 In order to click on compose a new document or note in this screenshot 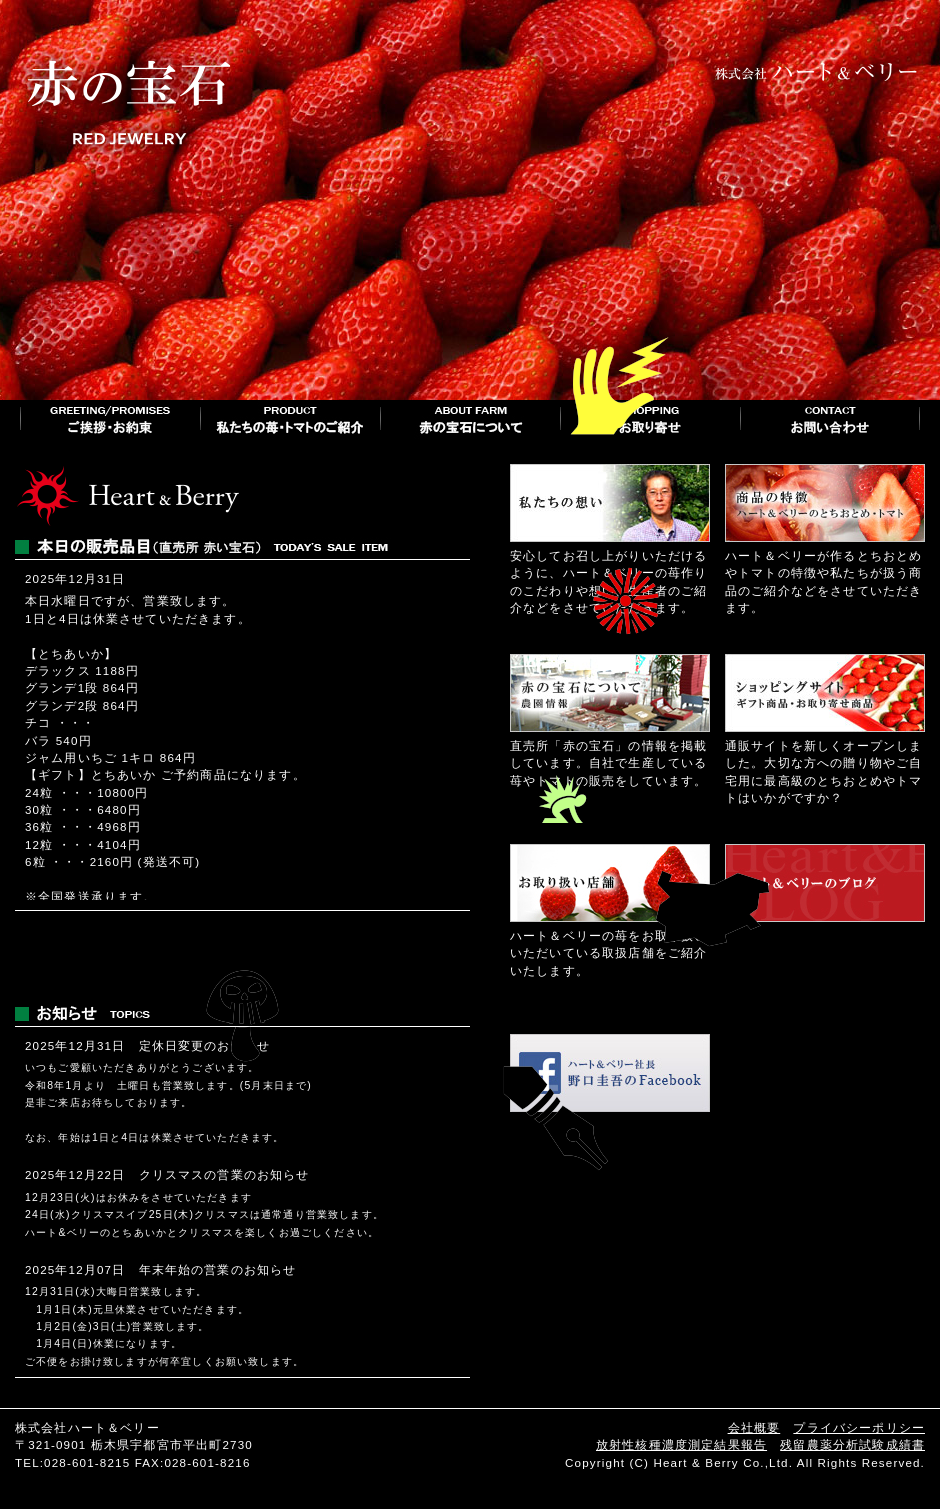, I will do `click(556, 1118)`.